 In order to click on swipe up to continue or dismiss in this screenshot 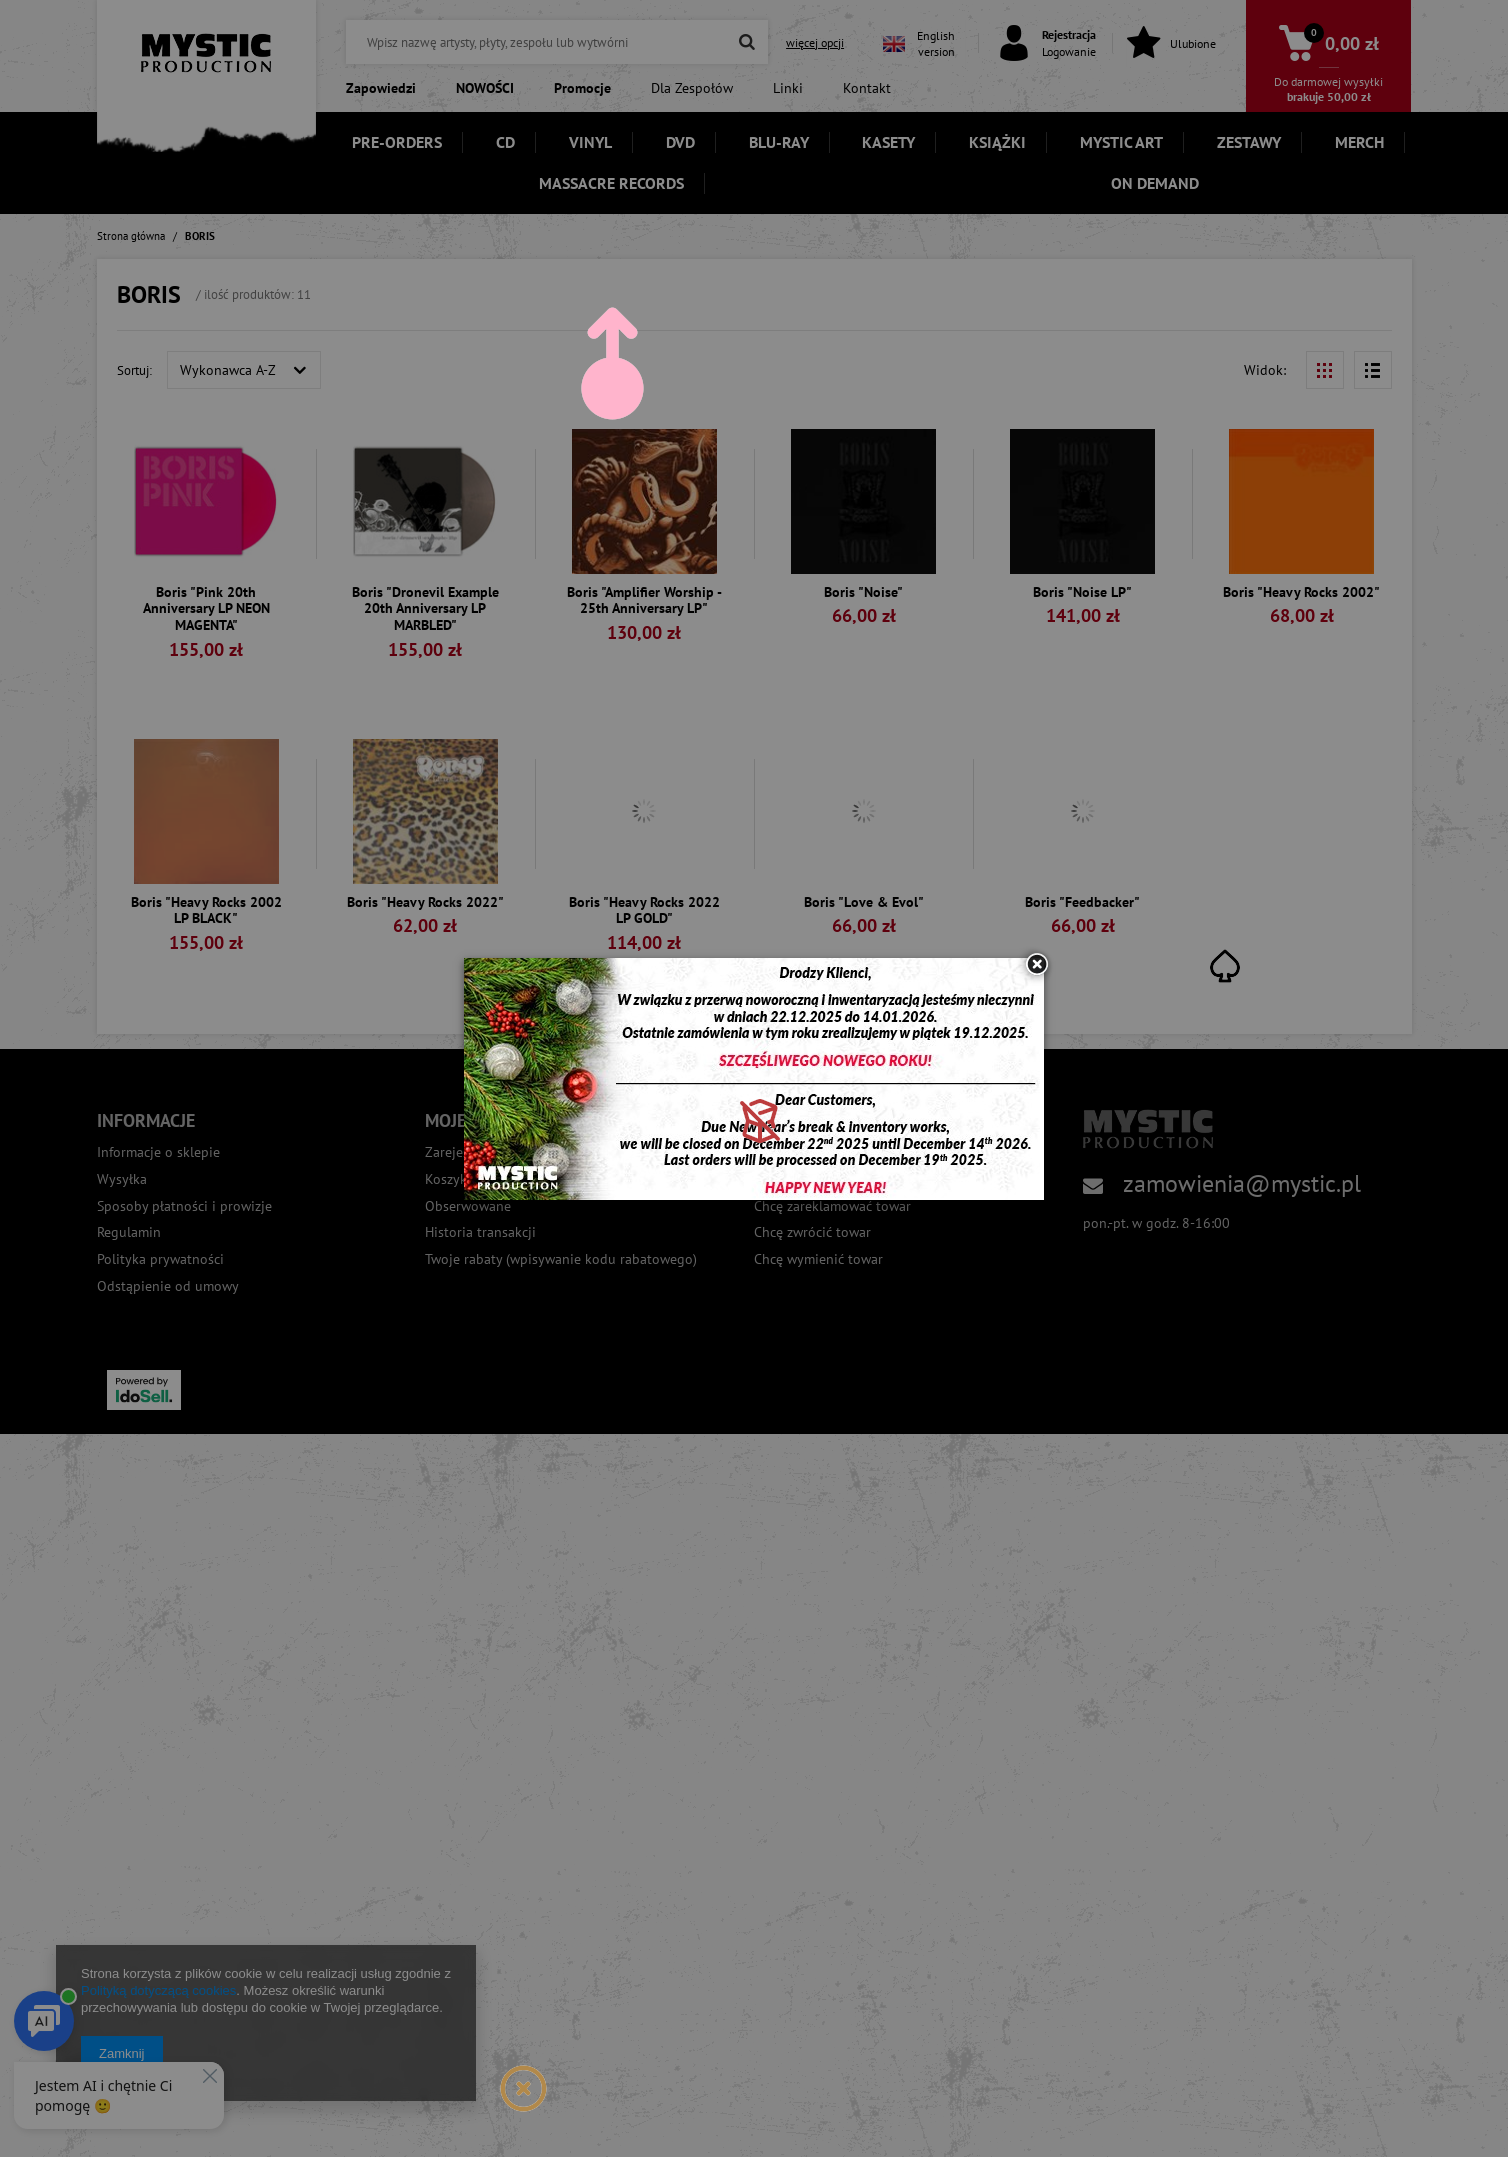, I will do `click(612, 363)`.